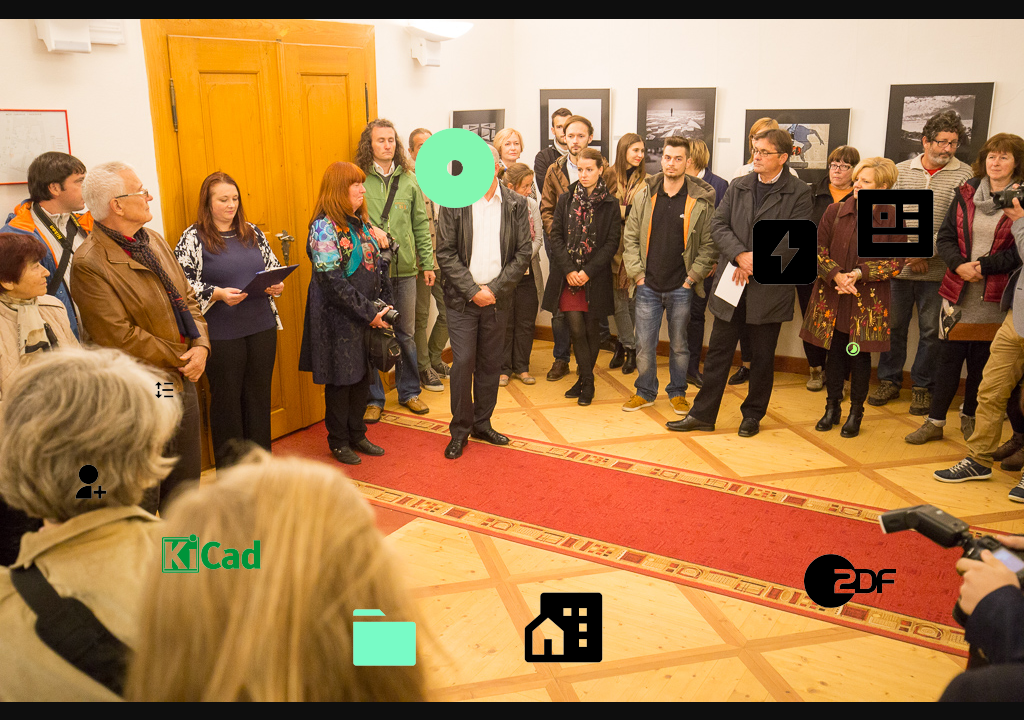 This screenshot has width=1024, height=720. What do you see at coordinates (165, 390) in the screenshot?
I see `adjust line height or text spacing` at bounding box center [165, 390].